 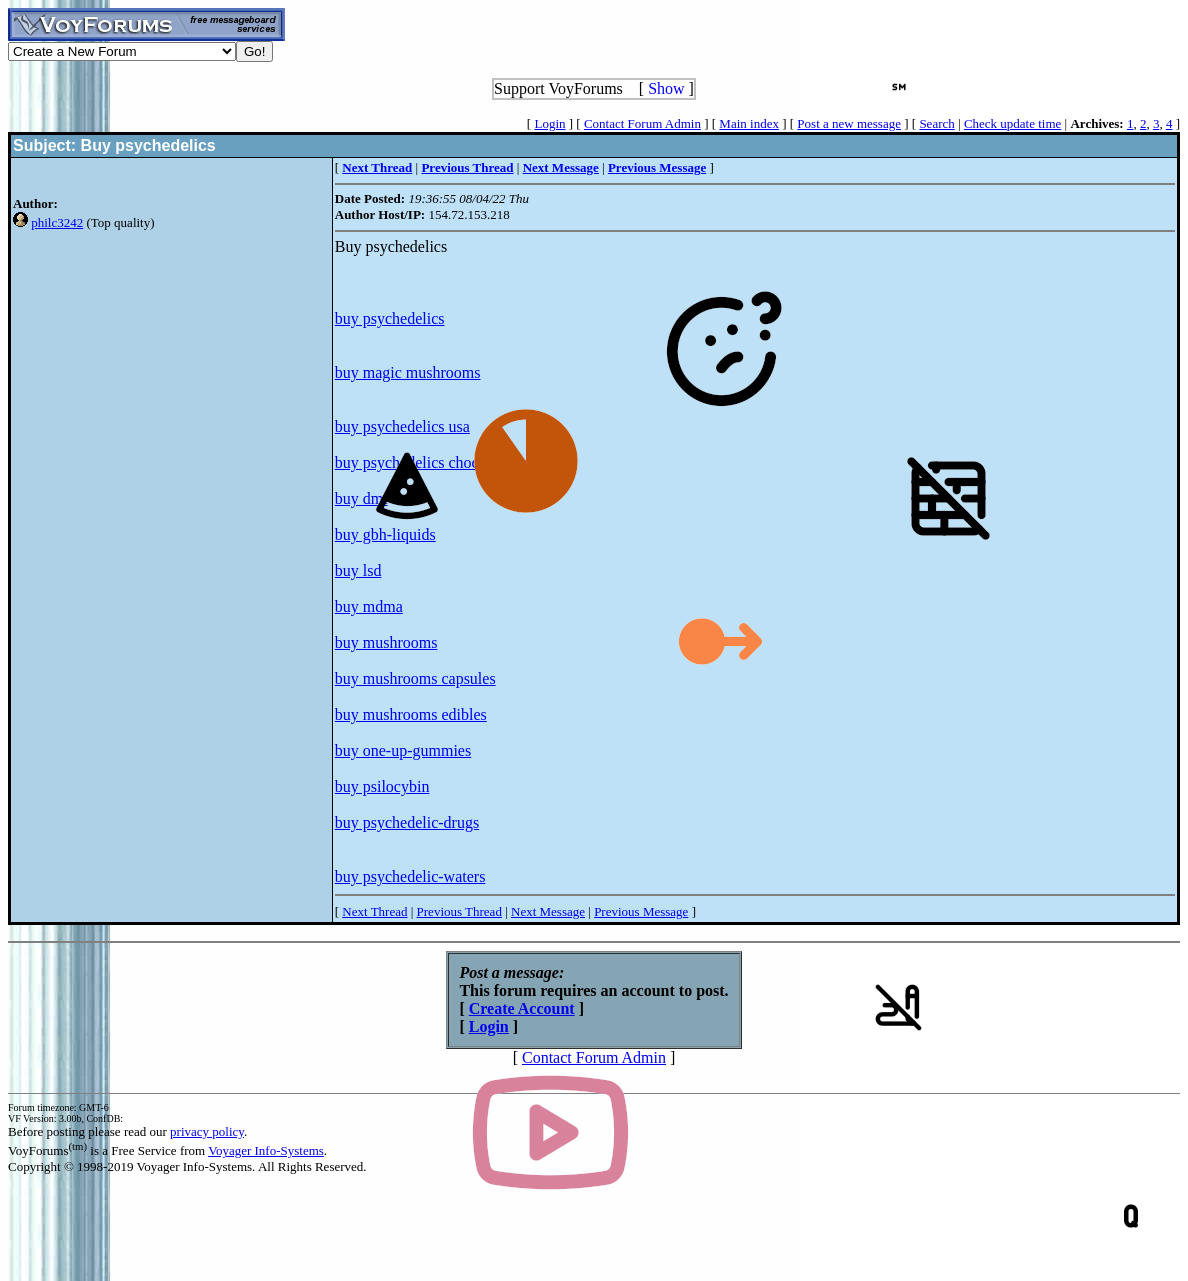 What do you see at coordinates (948, 498) in the screenshot?
I see `disable wall or barrier feature` at bounding box center [948, 498].